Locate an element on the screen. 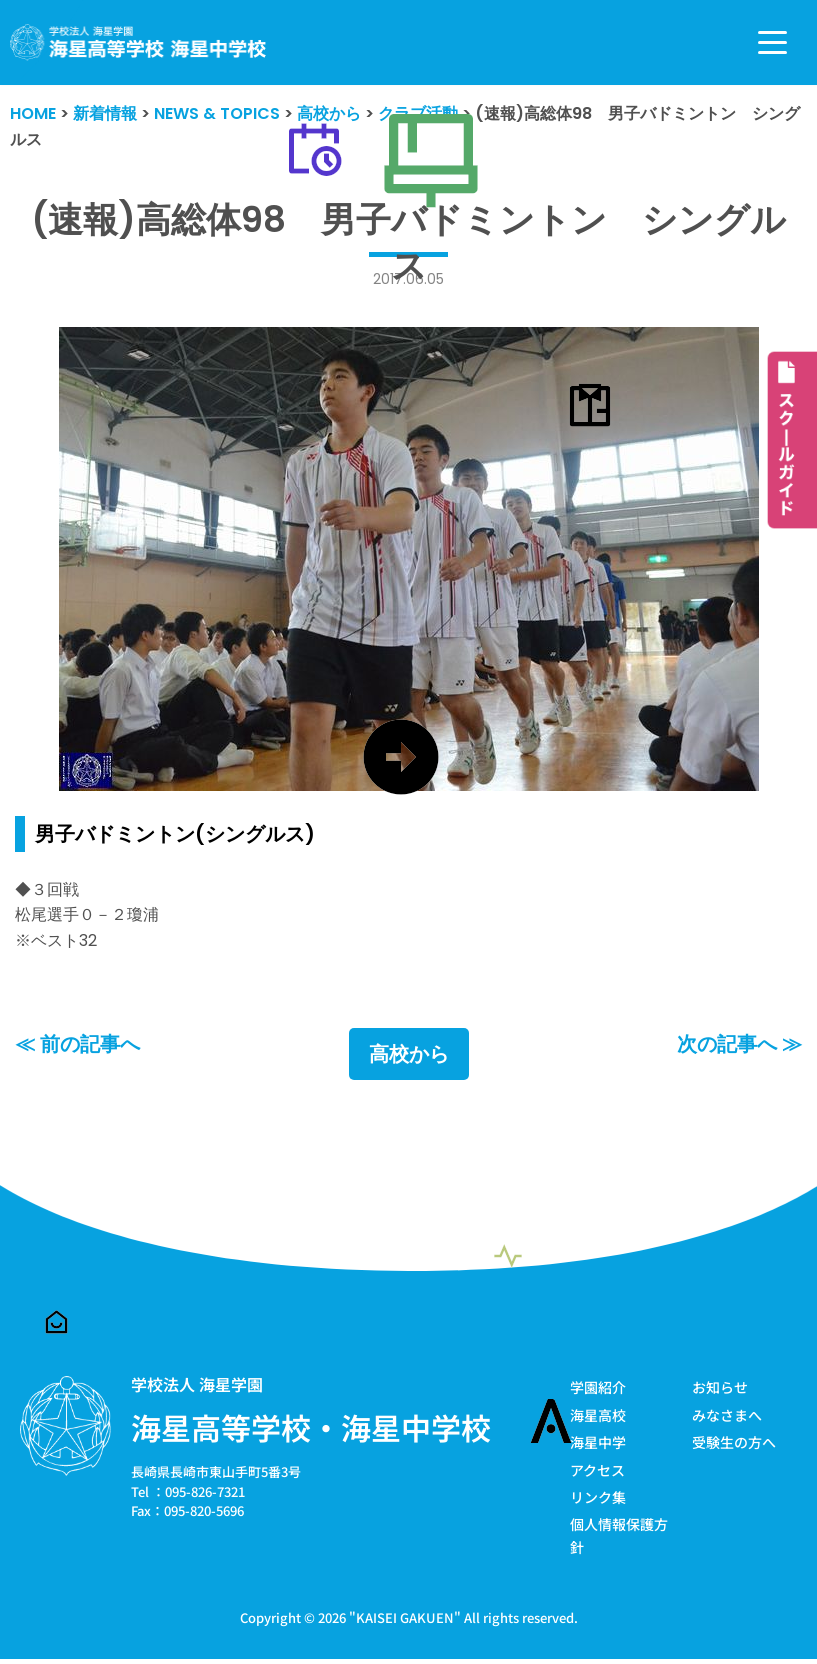 Image resolution: width=817 pixels, height=1664 pixels. view health or heart rate data is located at coordinates (508, 1256).